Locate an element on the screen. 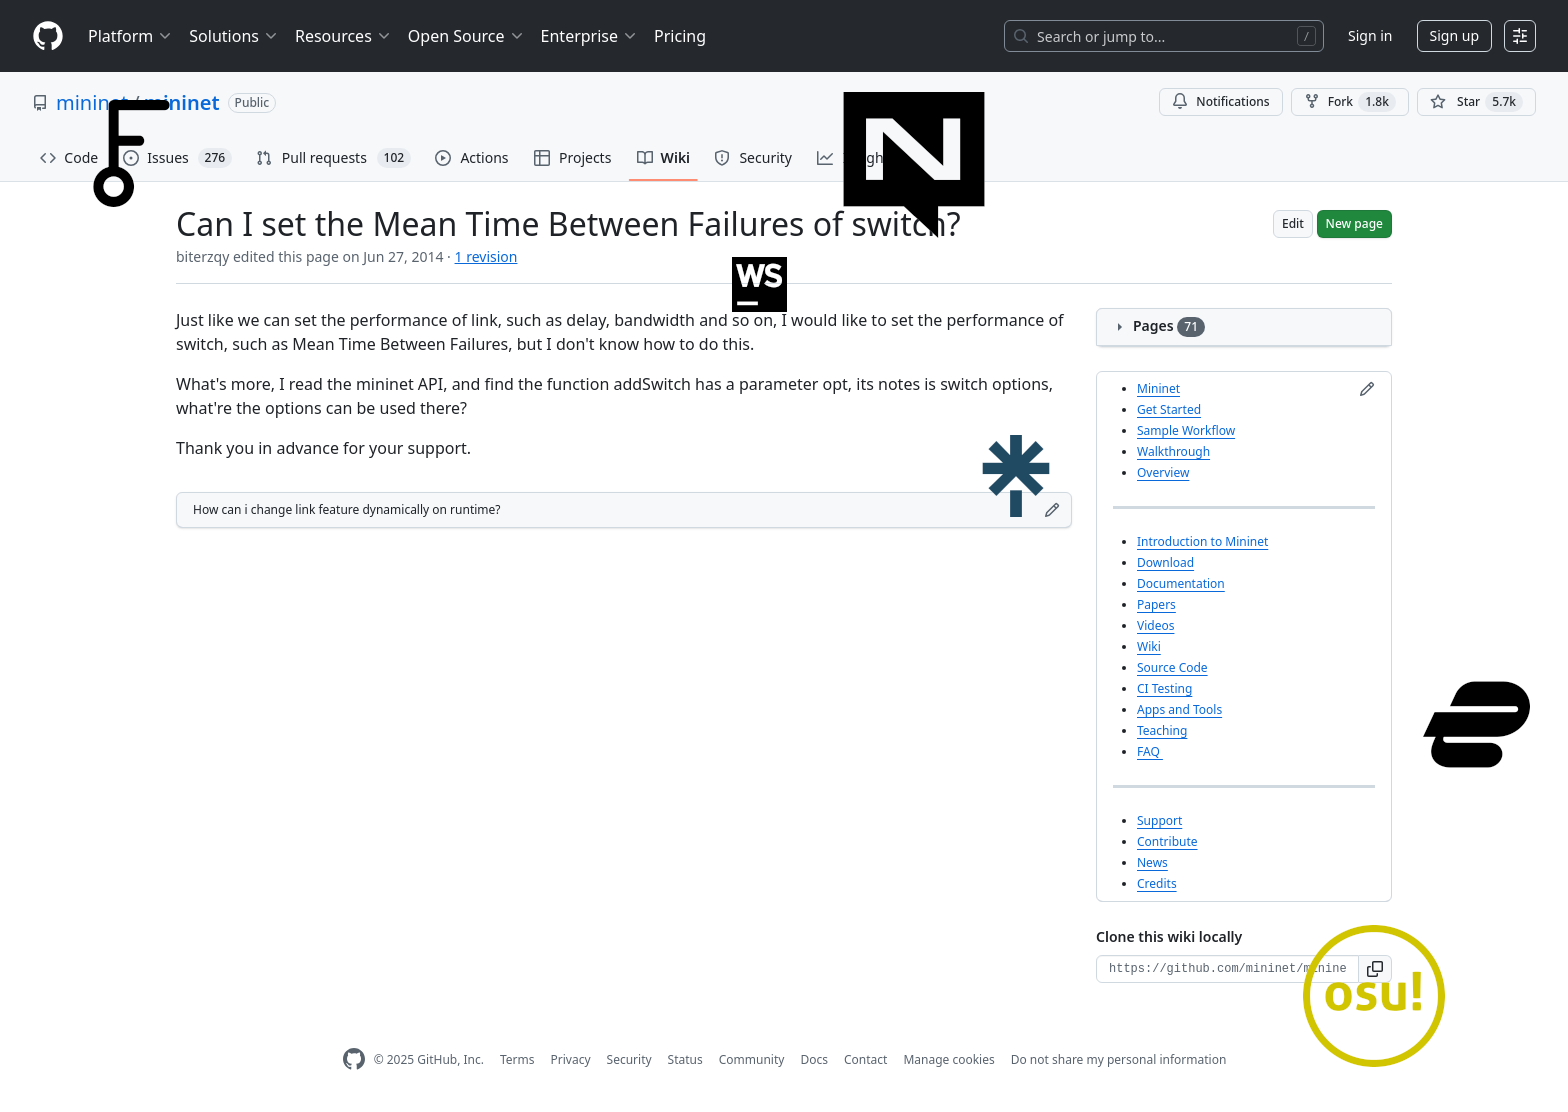 This screenshot has height=1112, width=1568. open osu! rhythm game is located at coordinates (1374, 996).